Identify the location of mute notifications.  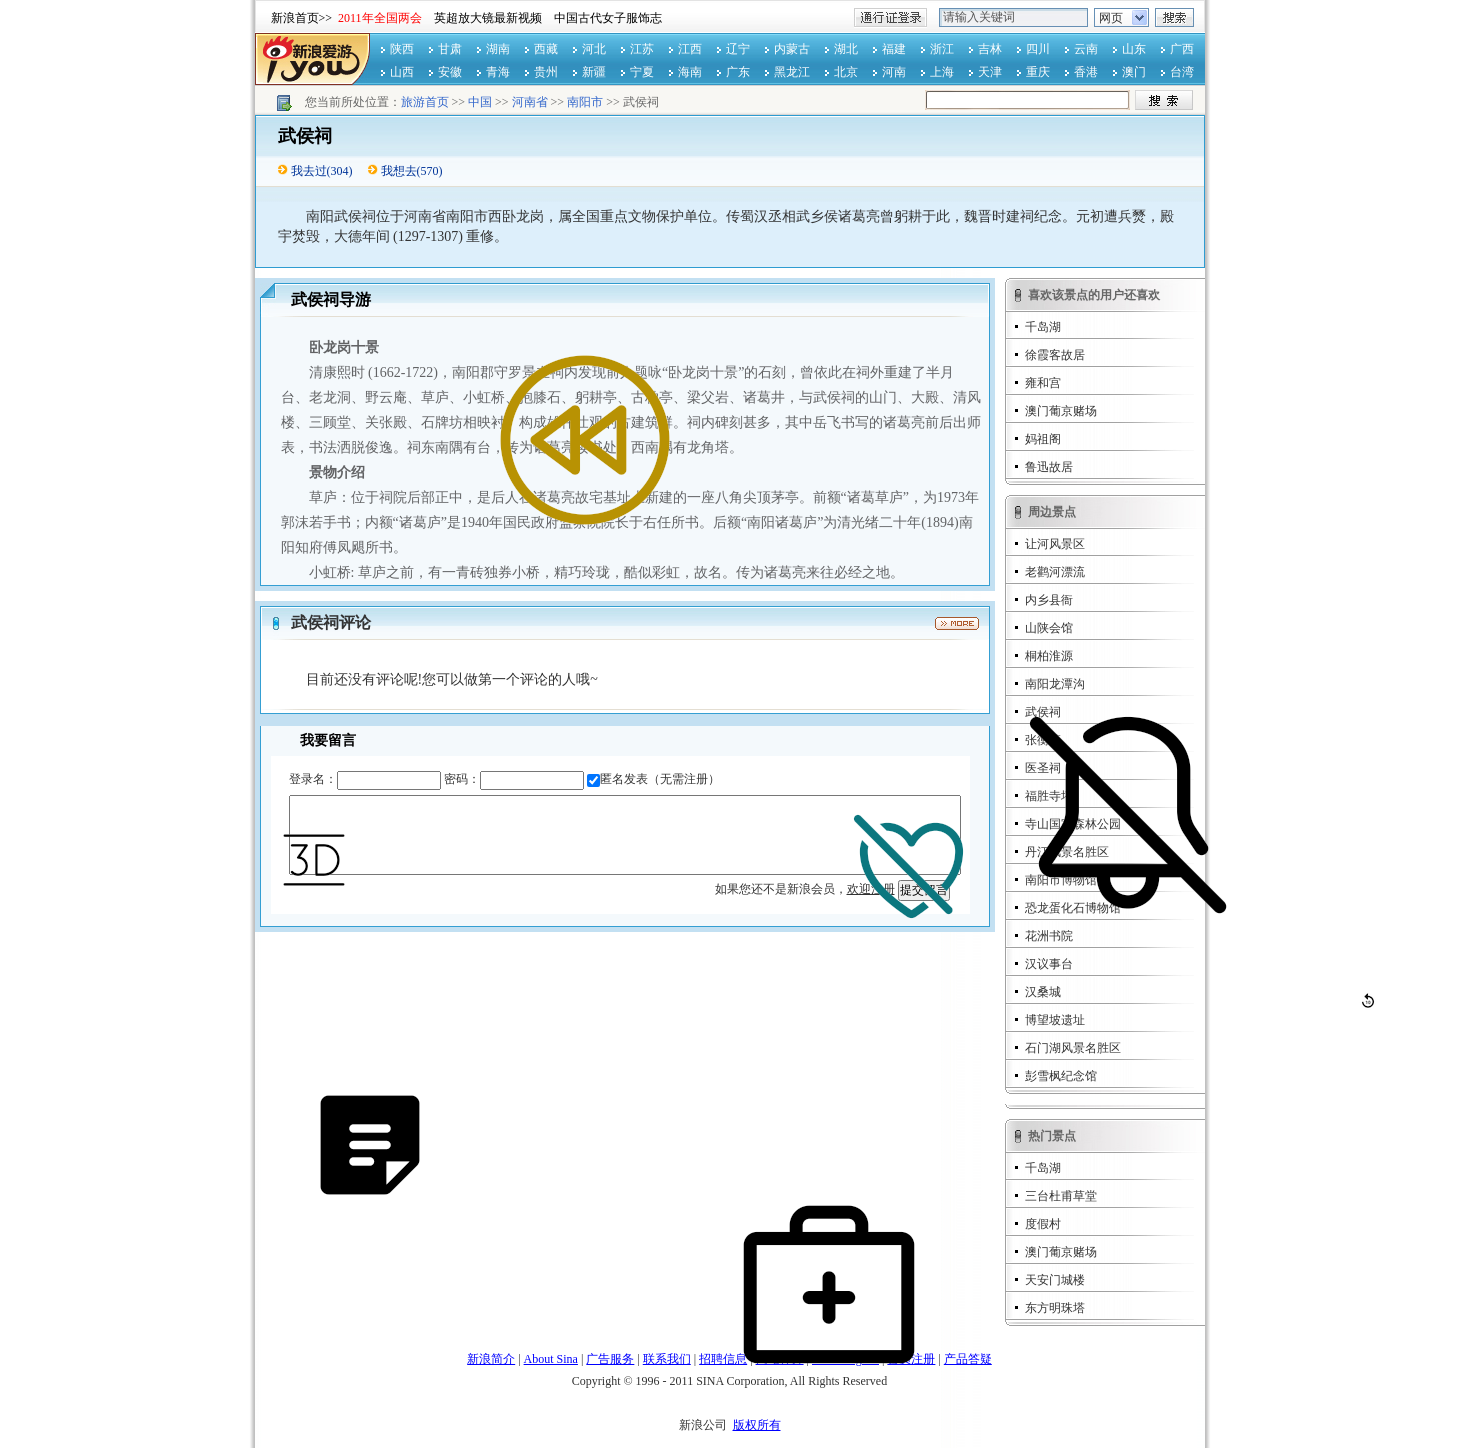
(1128, 815).